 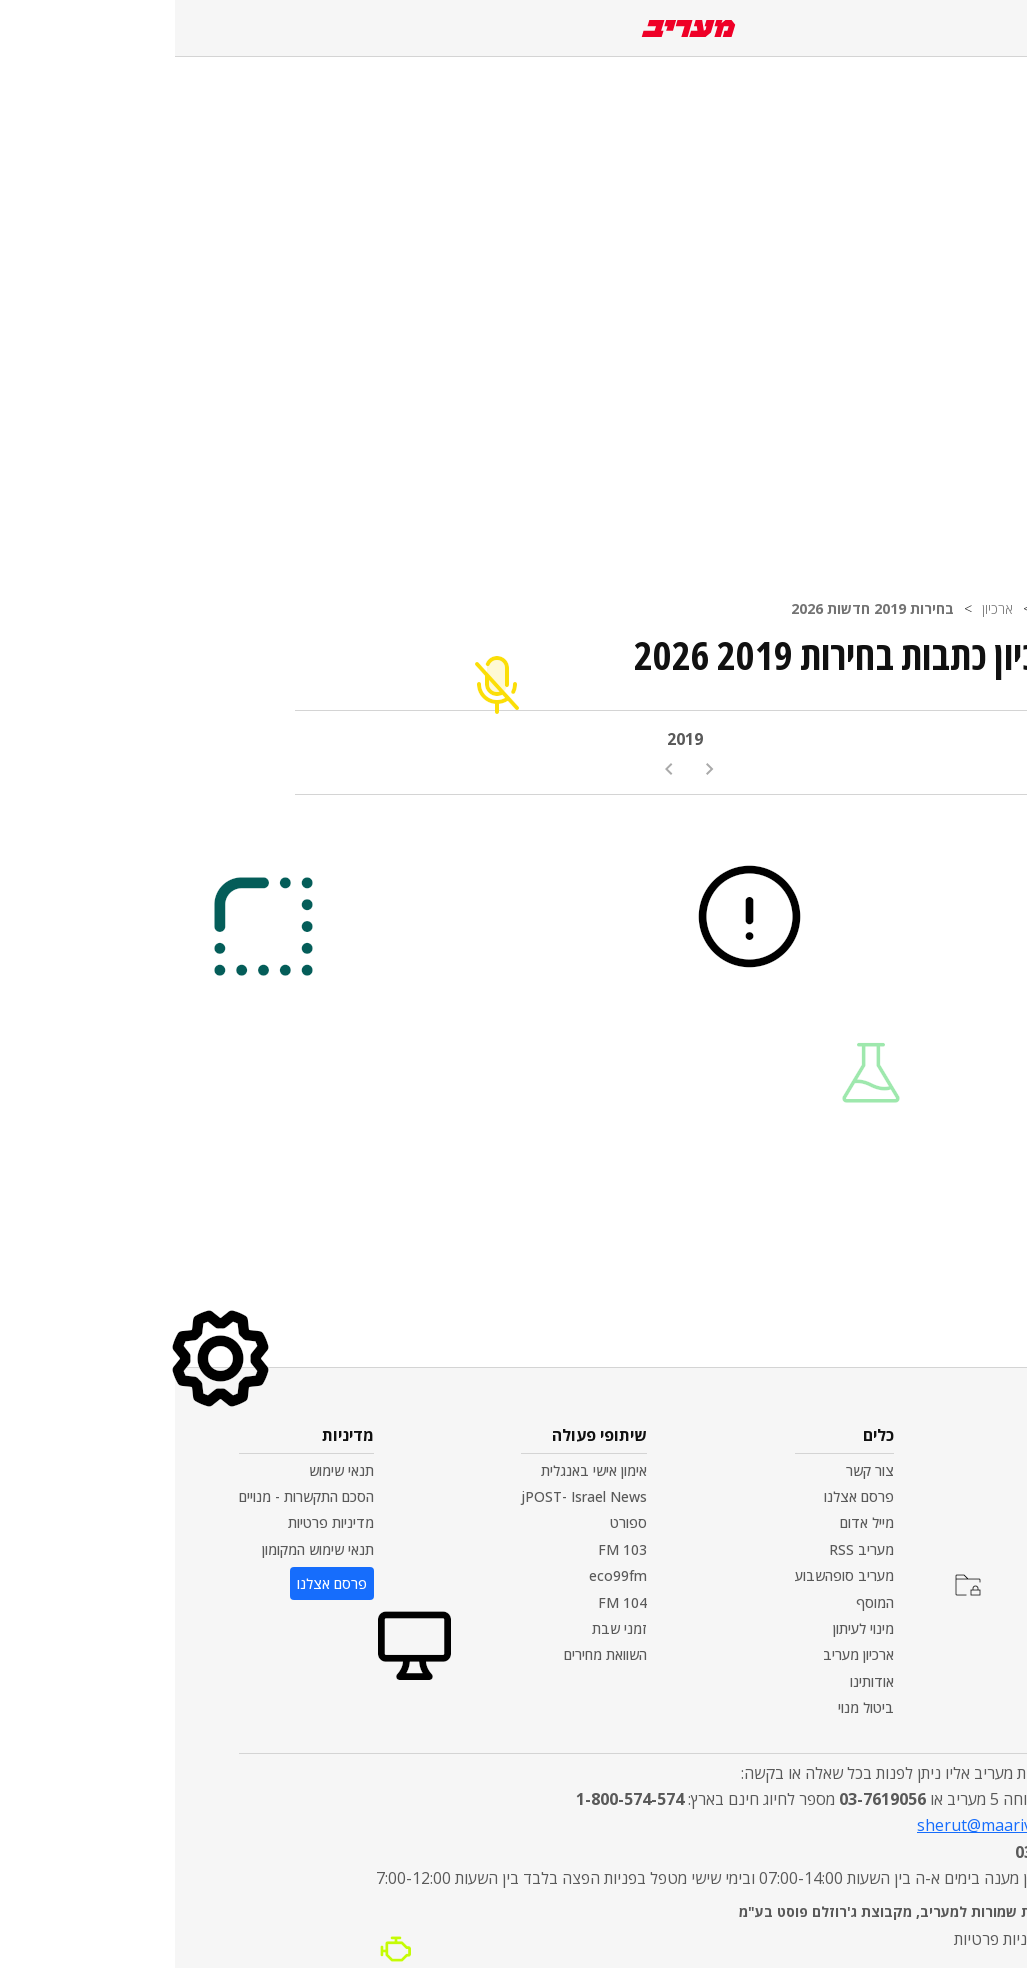 What do you see at coordinates (414, 1643) in the screenshot?
I see `view desktop version of site` at bounding box center [414, 1643].